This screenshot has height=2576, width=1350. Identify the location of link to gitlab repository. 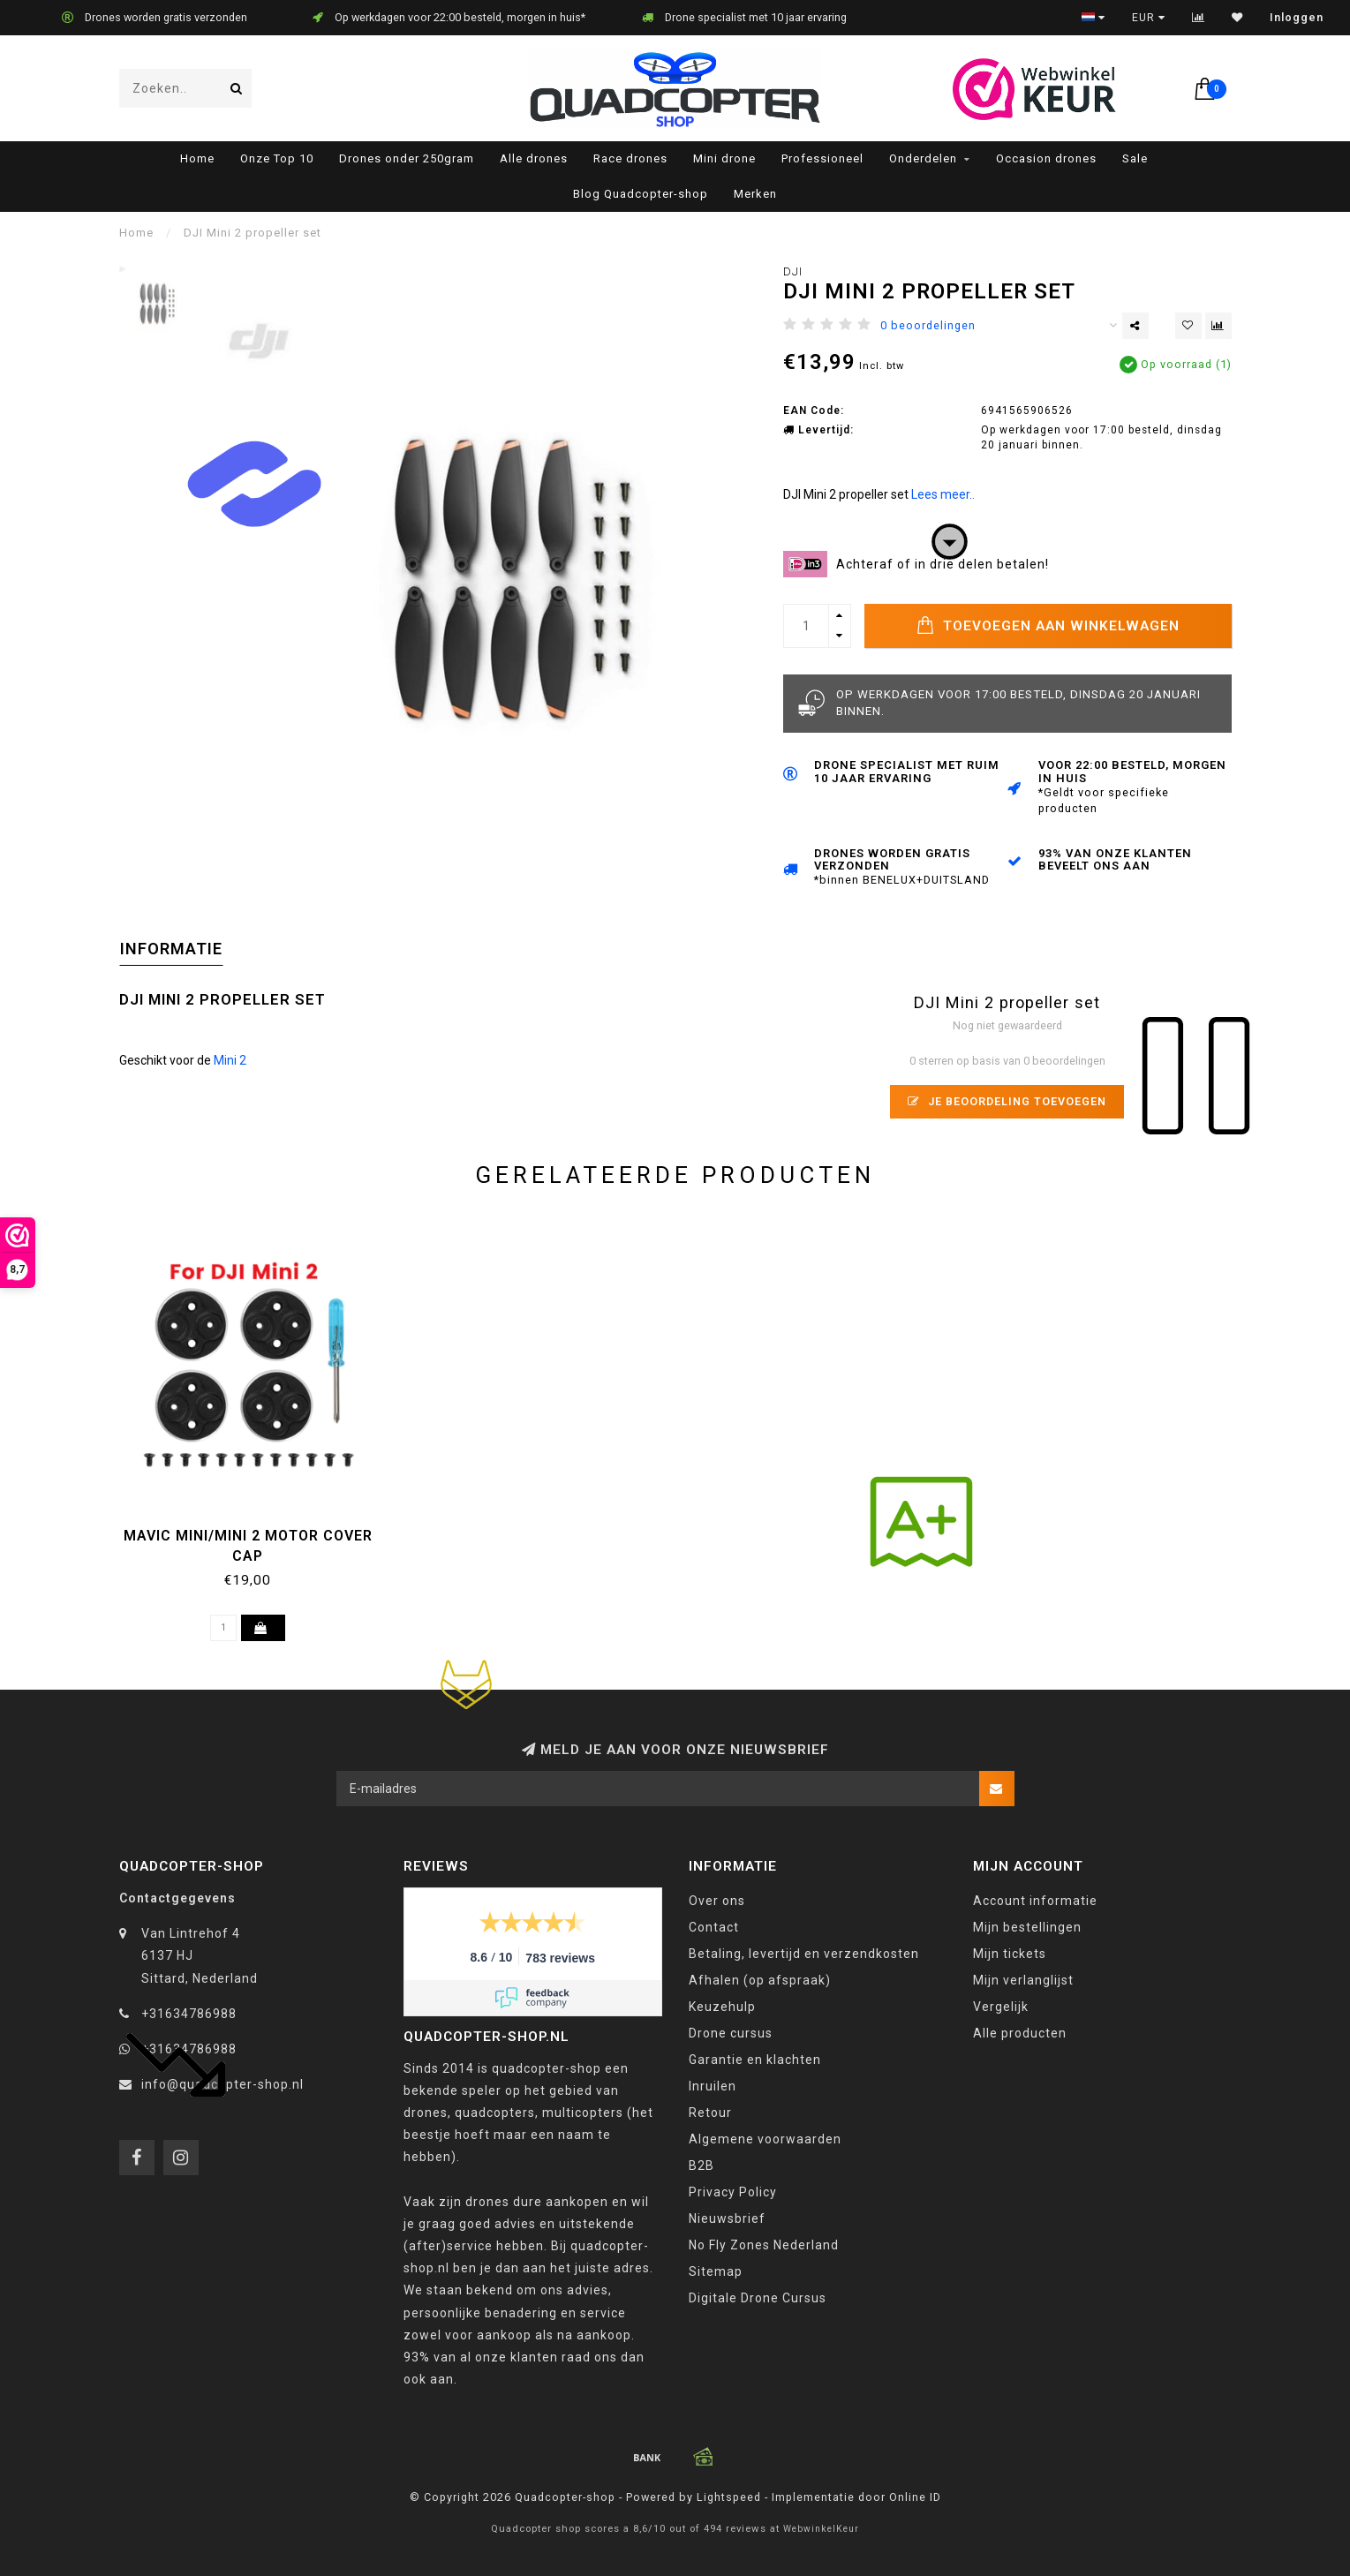
(466, 1683).